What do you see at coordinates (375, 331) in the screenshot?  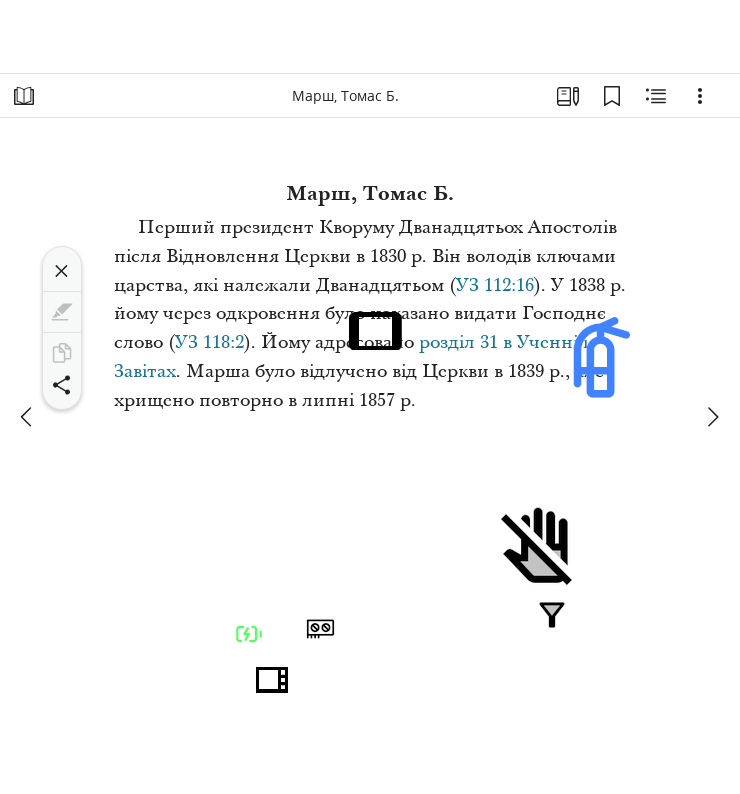 I see `switch to tablet view or layout` at bounding box center [375, 331].